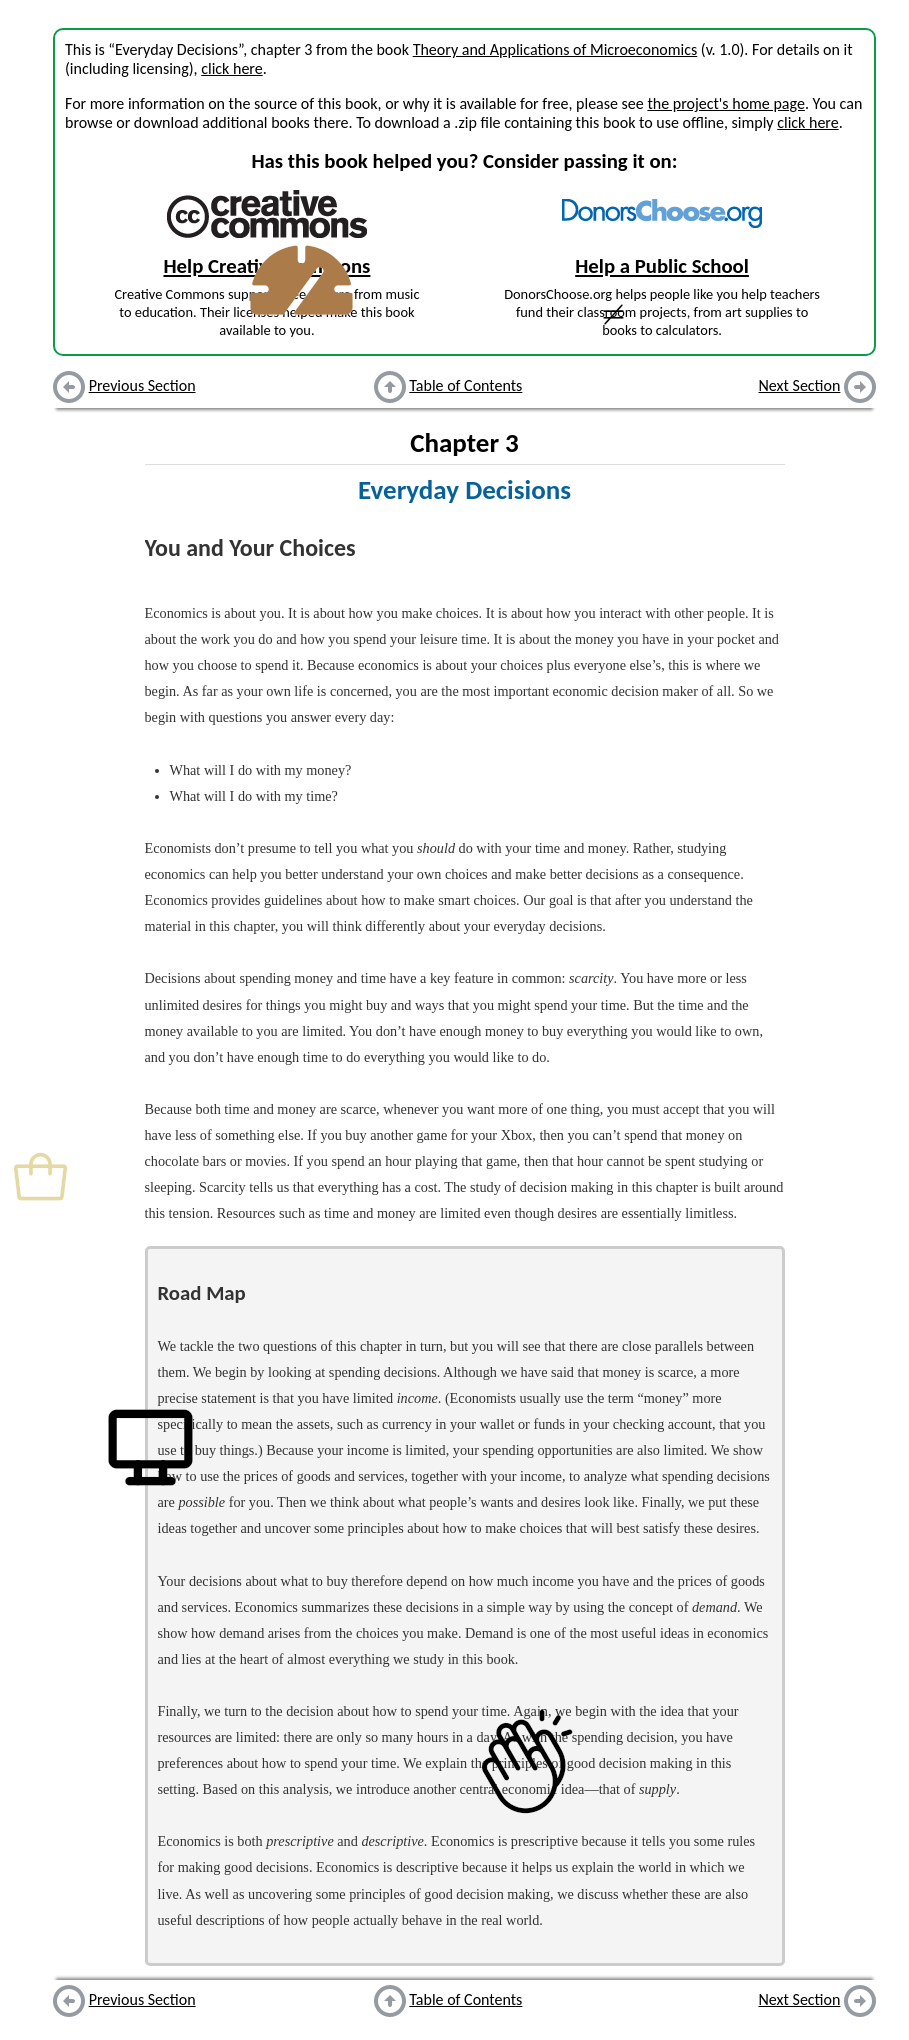 Image resolution: width=909 pixels, height=2040 pixels. Describe the element at coordinates (613, 314) in the screenshot. I see `indicates values are not equal or a mismatch` at that location.